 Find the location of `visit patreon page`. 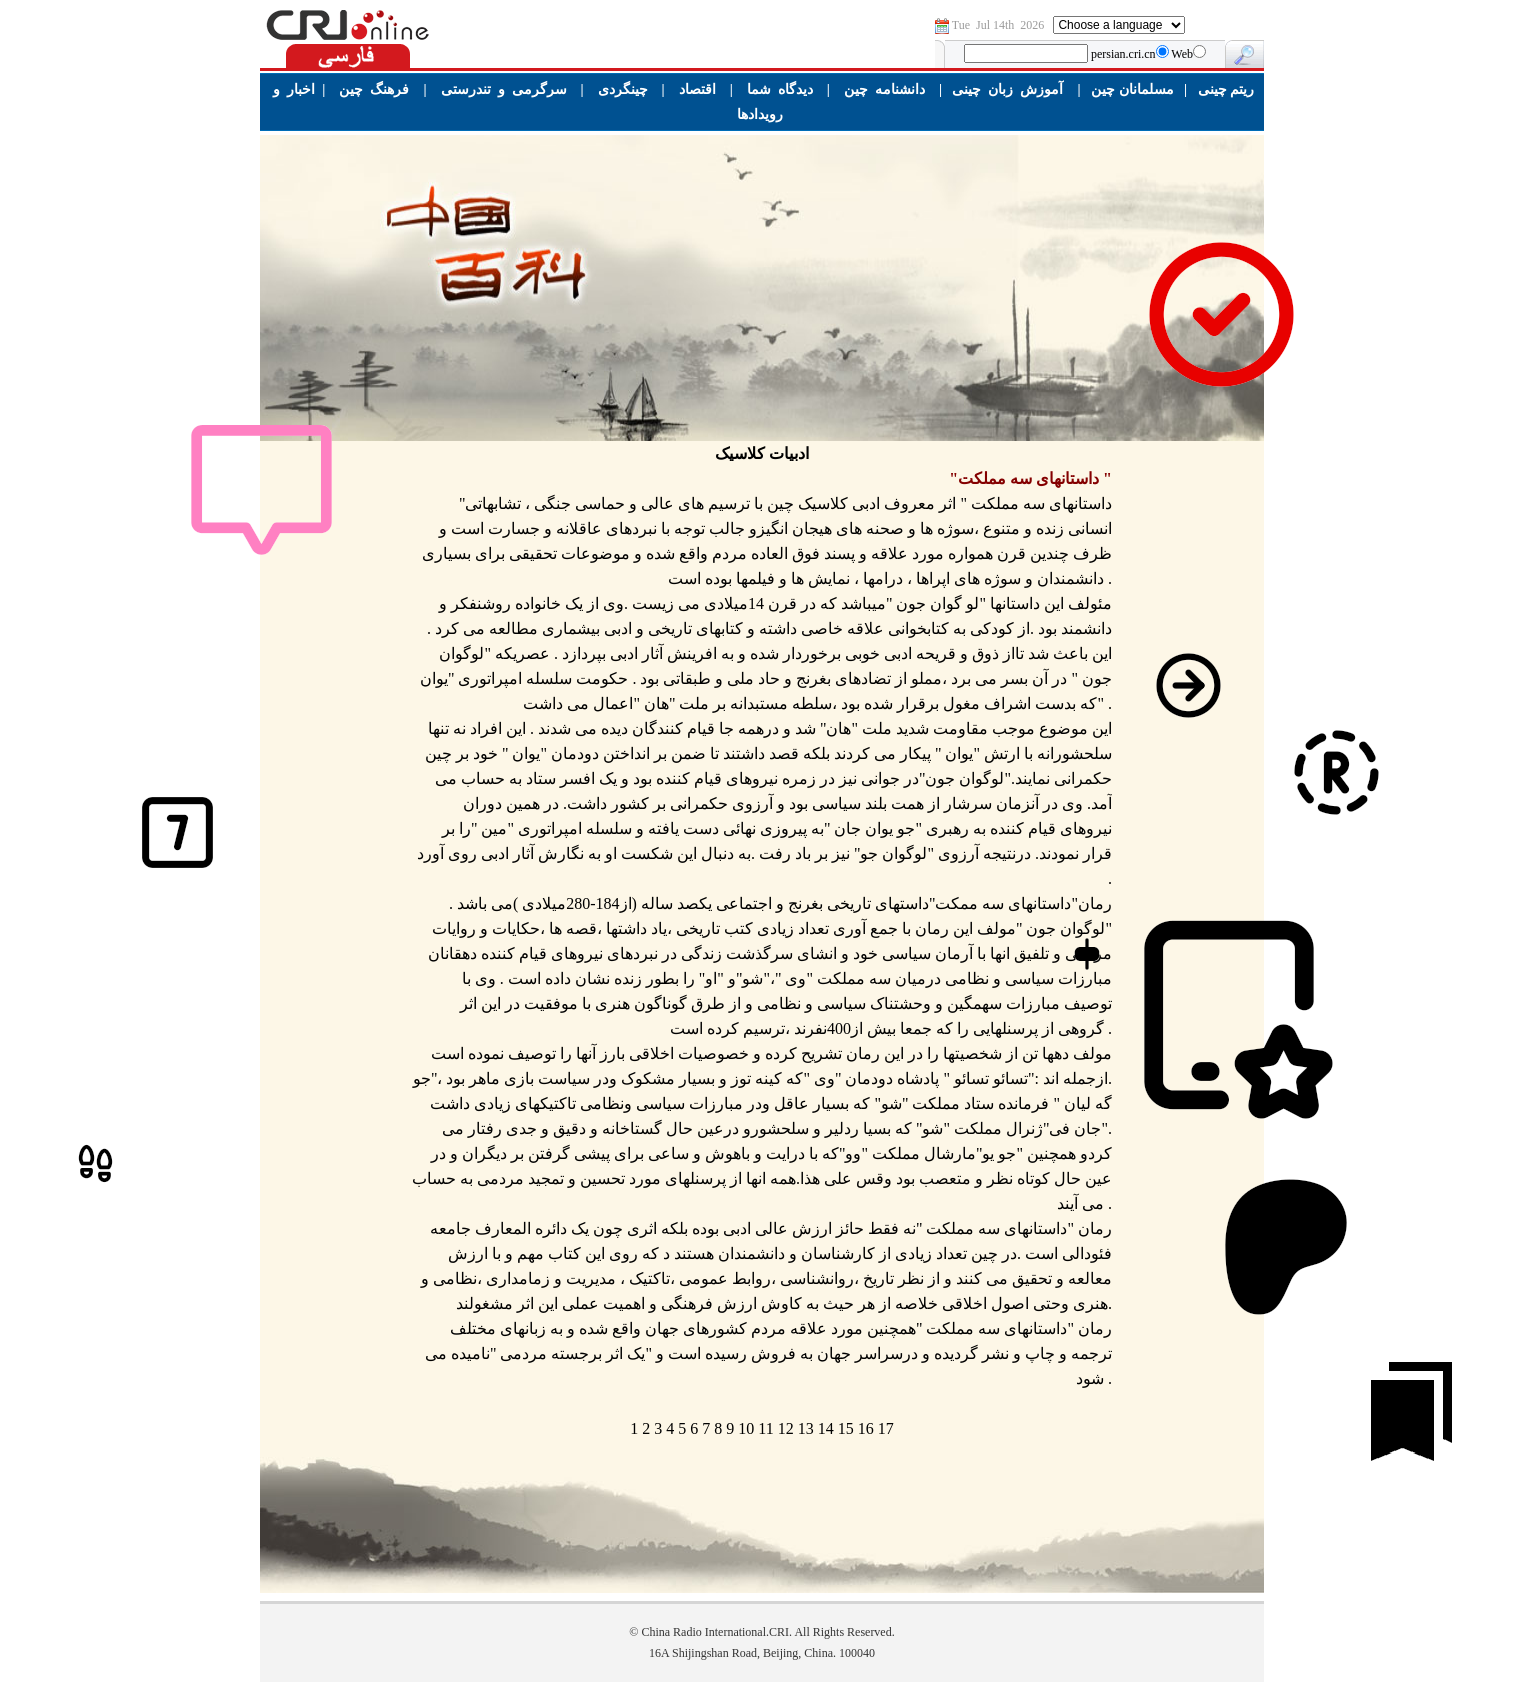

visit patreon page is located at coordinates (1286, 1247).